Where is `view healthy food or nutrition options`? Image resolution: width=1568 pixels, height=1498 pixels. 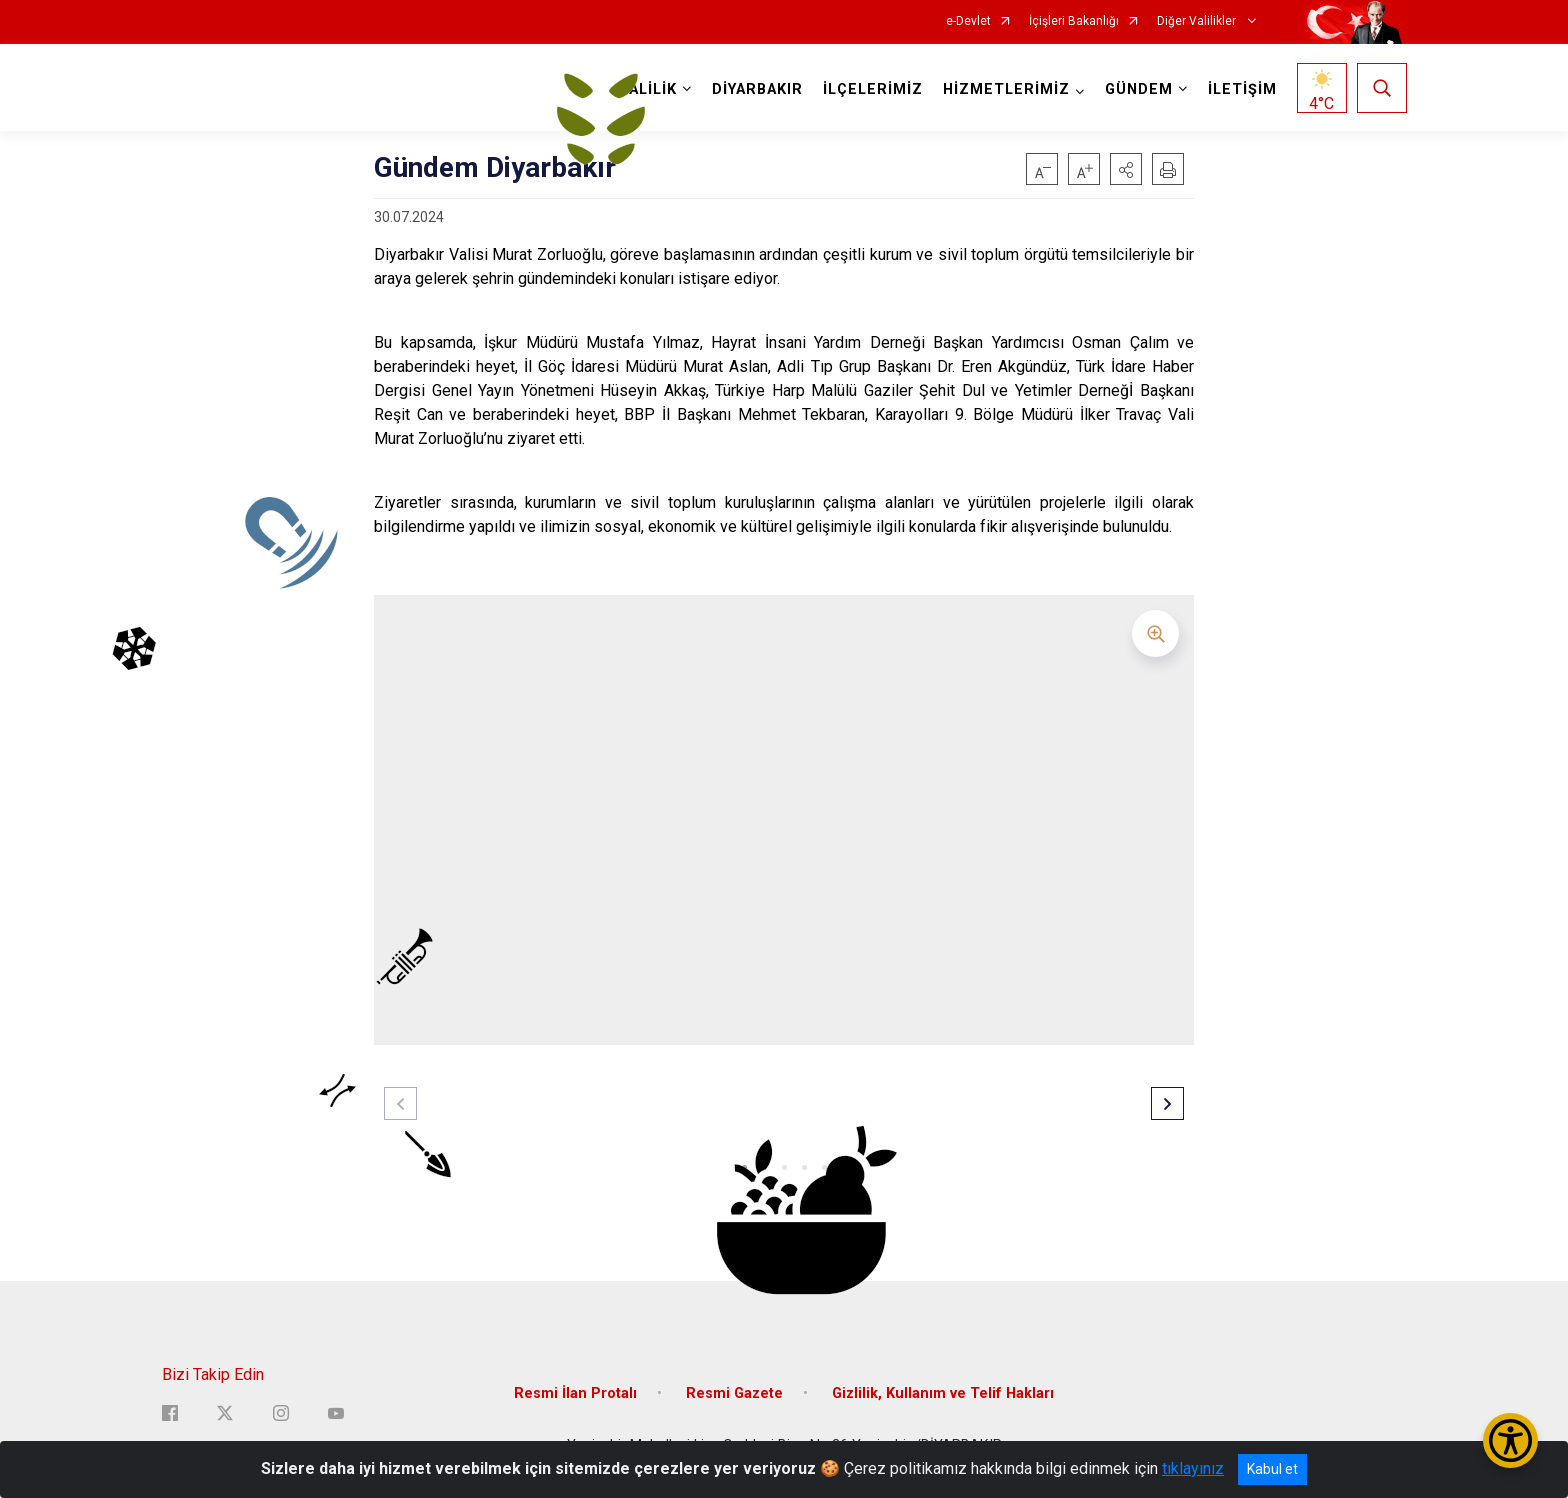
view healthy food or nutrition options is located at coordinates (807, 1210).